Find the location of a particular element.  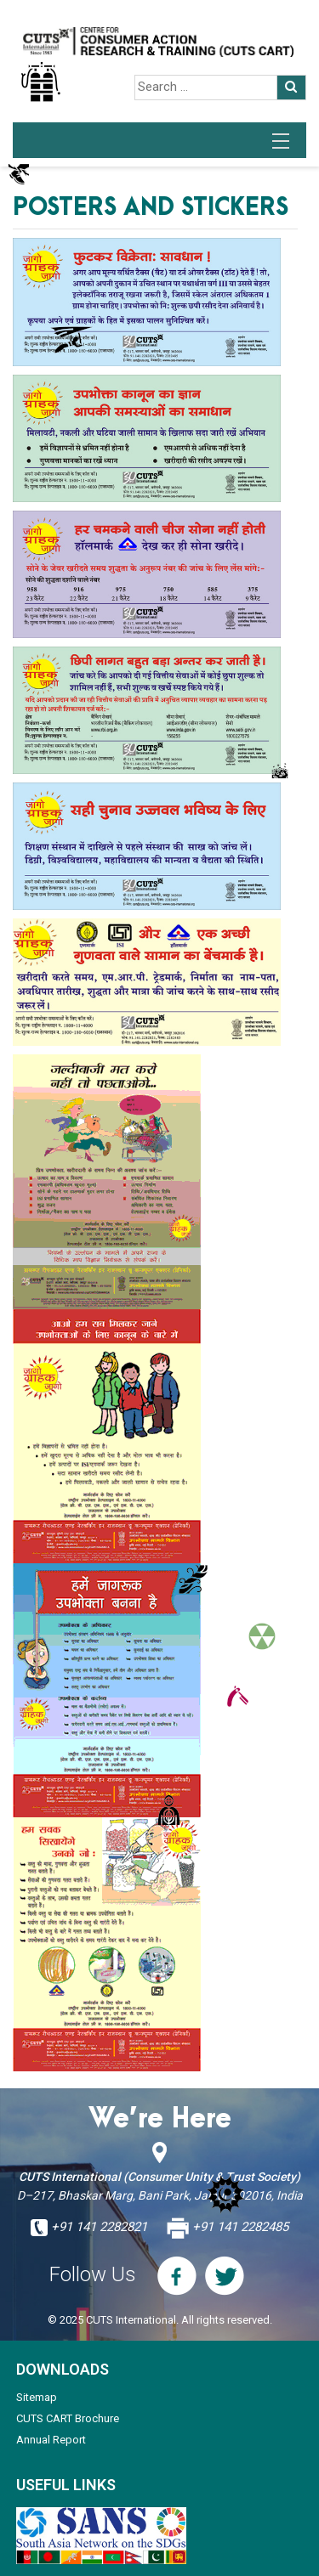

view your in-game currency or coins is located at coordinates (280, 771).